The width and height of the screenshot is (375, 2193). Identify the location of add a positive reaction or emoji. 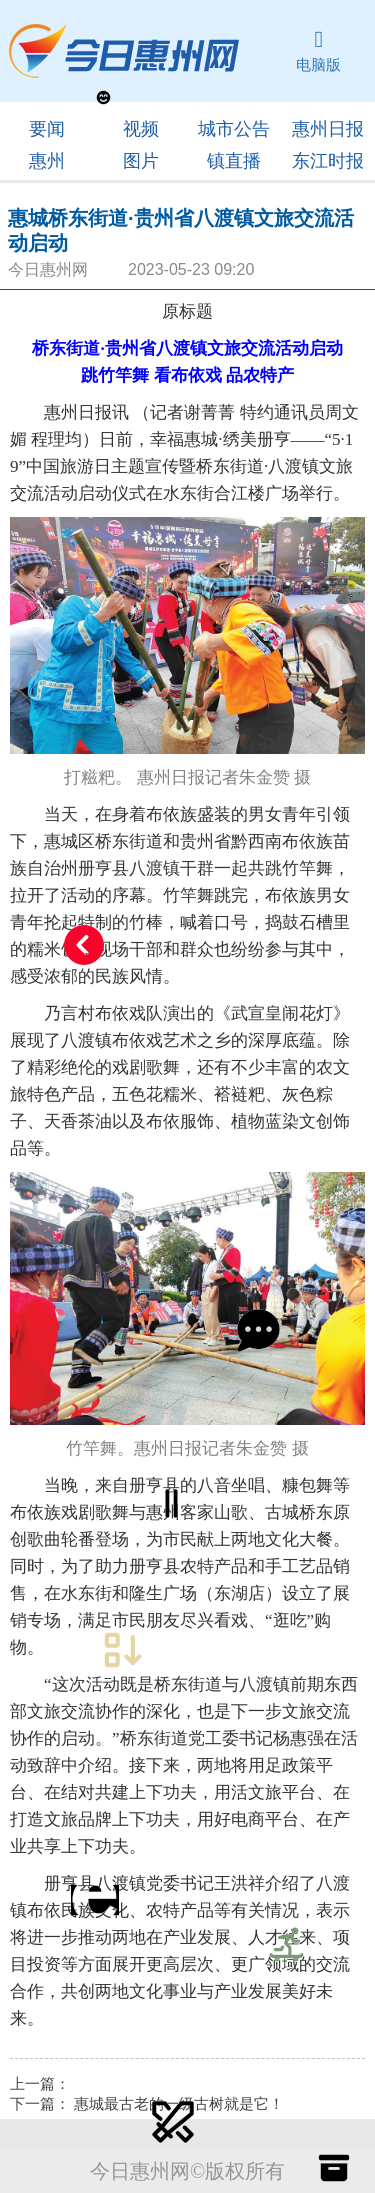
(103, 97).